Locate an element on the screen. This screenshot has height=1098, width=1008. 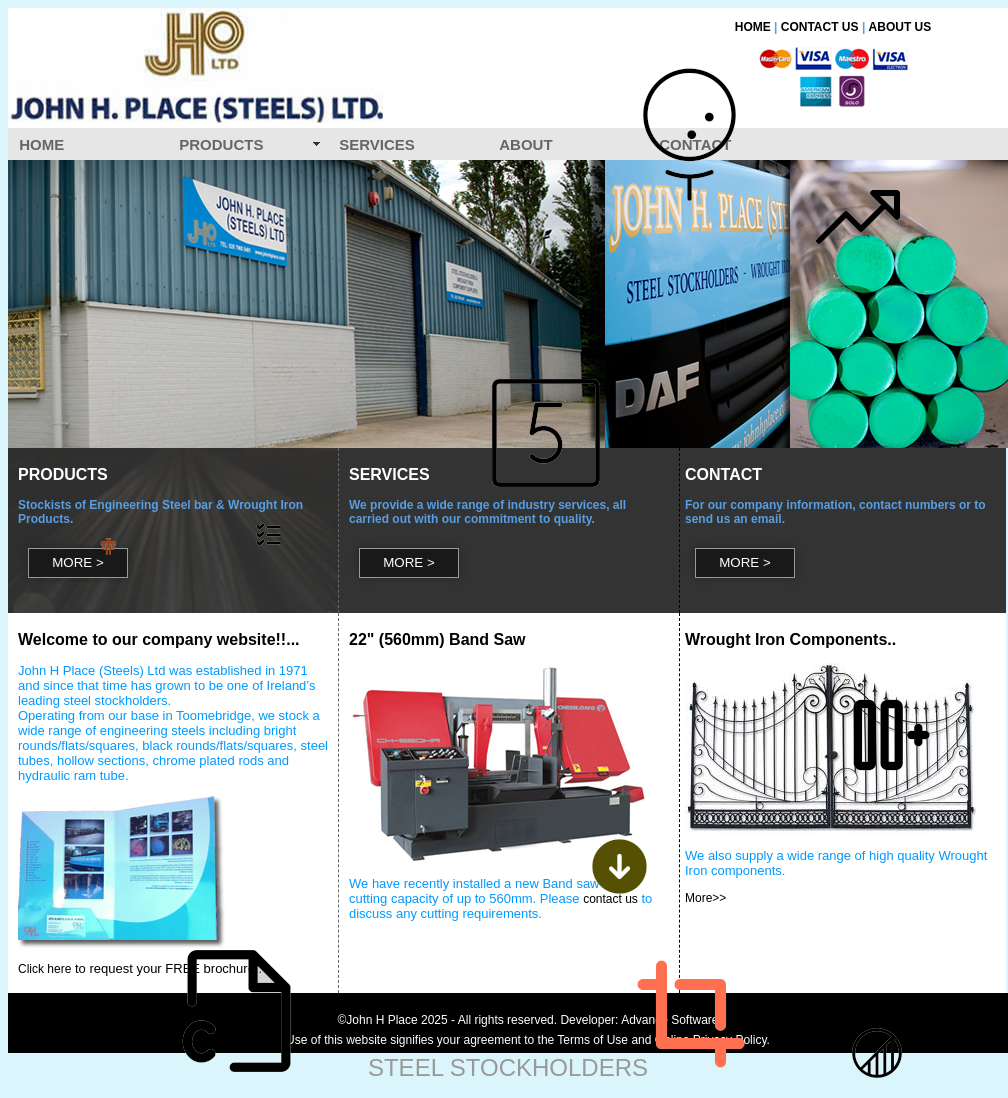
download file or content is located at coordinates (619, 866).